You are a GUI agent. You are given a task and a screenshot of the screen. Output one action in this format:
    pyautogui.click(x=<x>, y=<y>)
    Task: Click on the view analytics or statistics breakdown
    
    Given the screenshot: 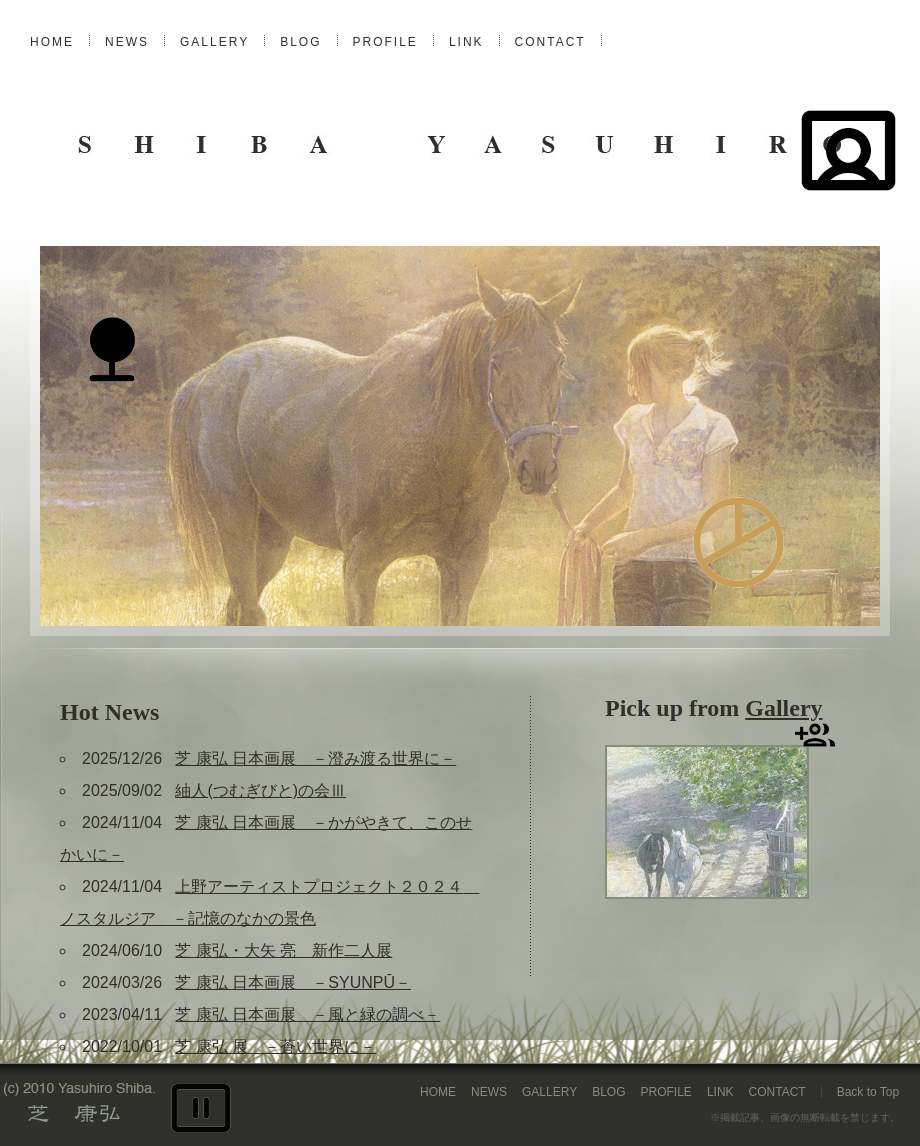 What is the action you would take?
    pyautogui.click(x=738, y=542)
    